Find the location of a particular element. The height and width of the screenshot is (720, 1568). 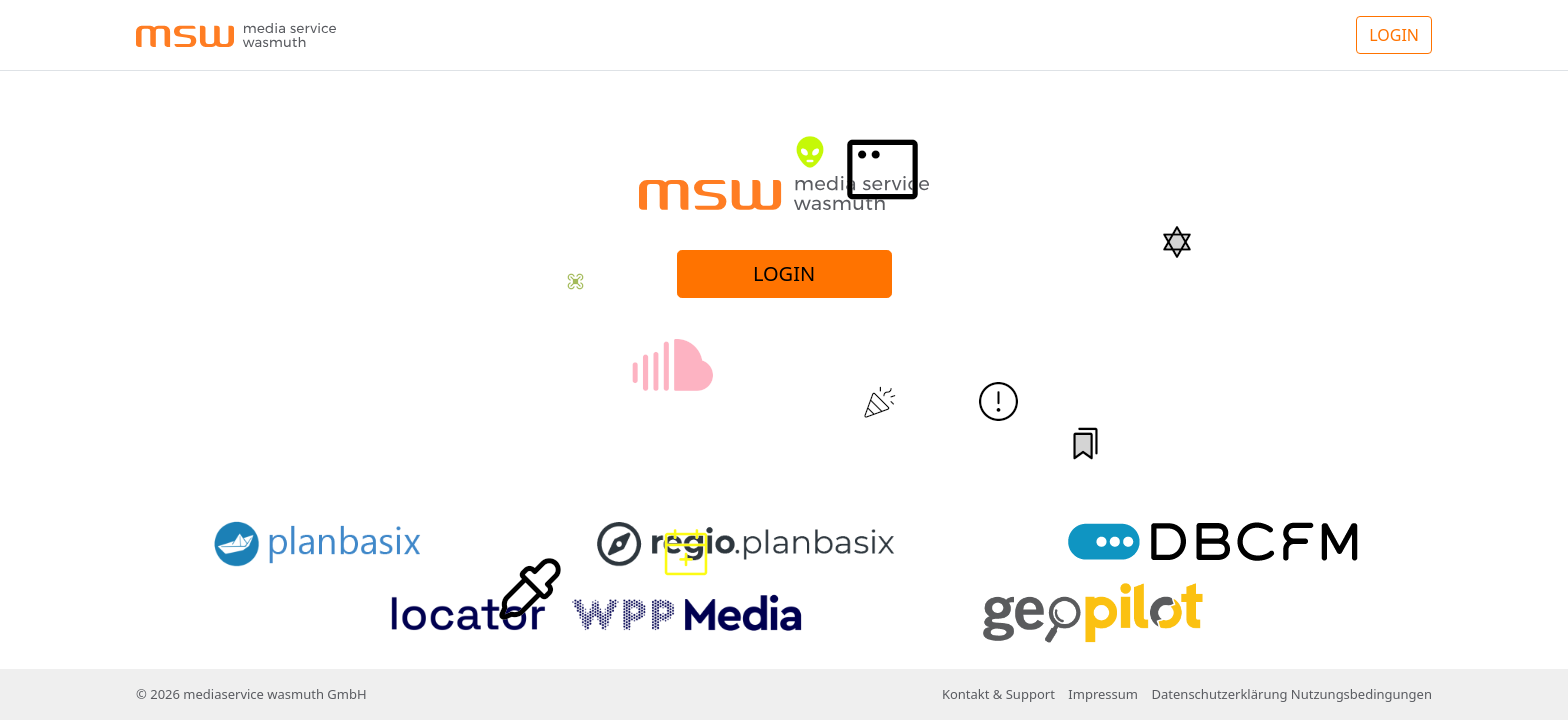

open soundcloud app is located at coordinates (671, 367).